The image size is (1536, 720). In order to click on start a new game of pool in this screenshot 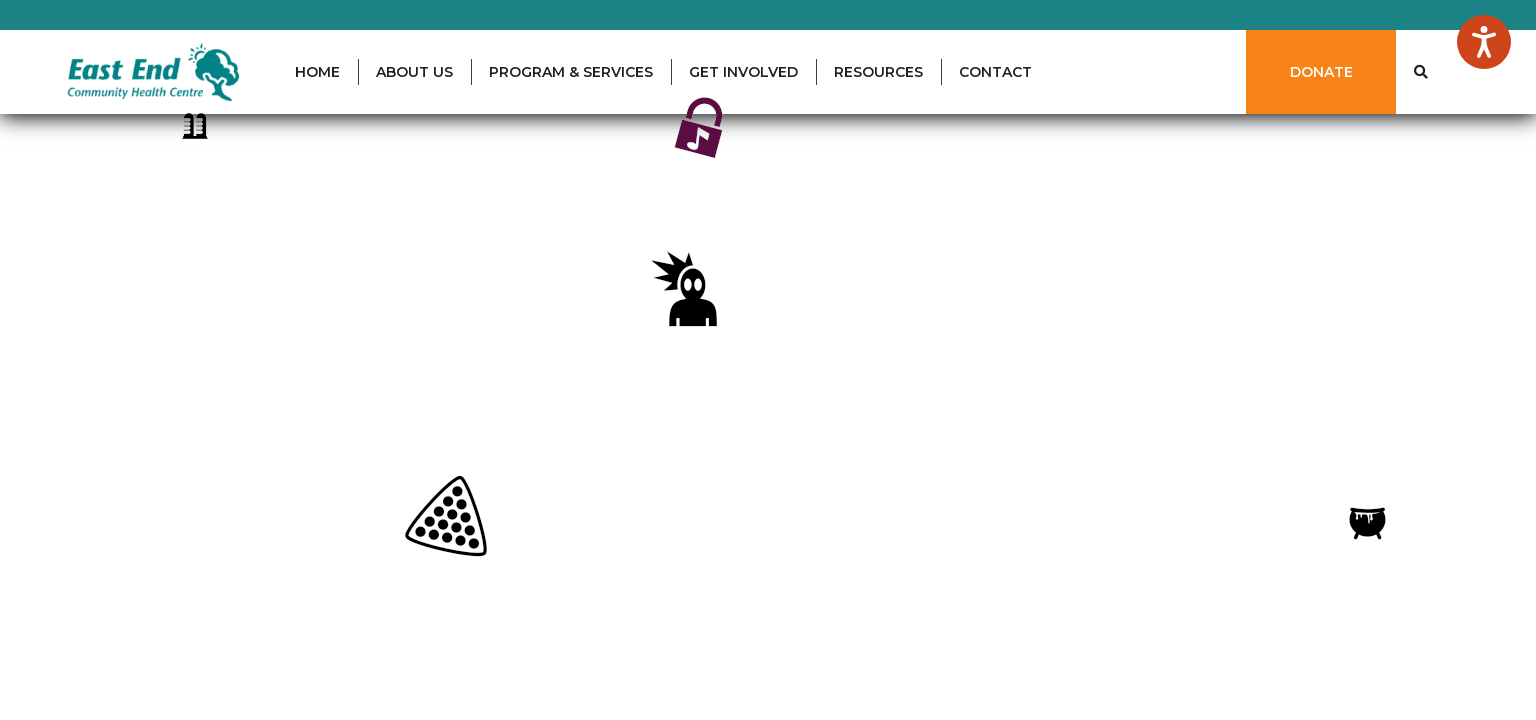, I will do `click(446, 516)`.